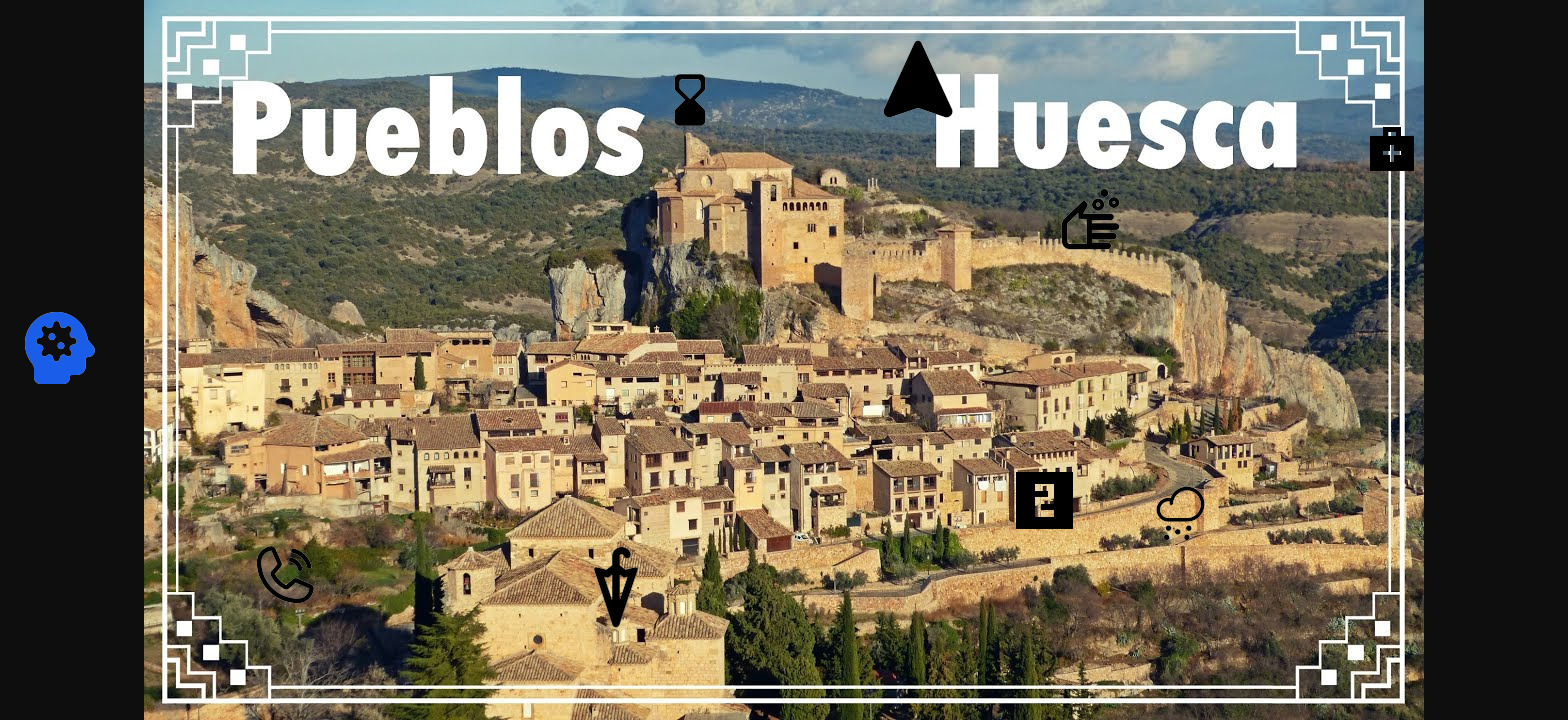 The image size is (1568, 720). I want to click on indicates rainy weather conditions, so click(616, 589).